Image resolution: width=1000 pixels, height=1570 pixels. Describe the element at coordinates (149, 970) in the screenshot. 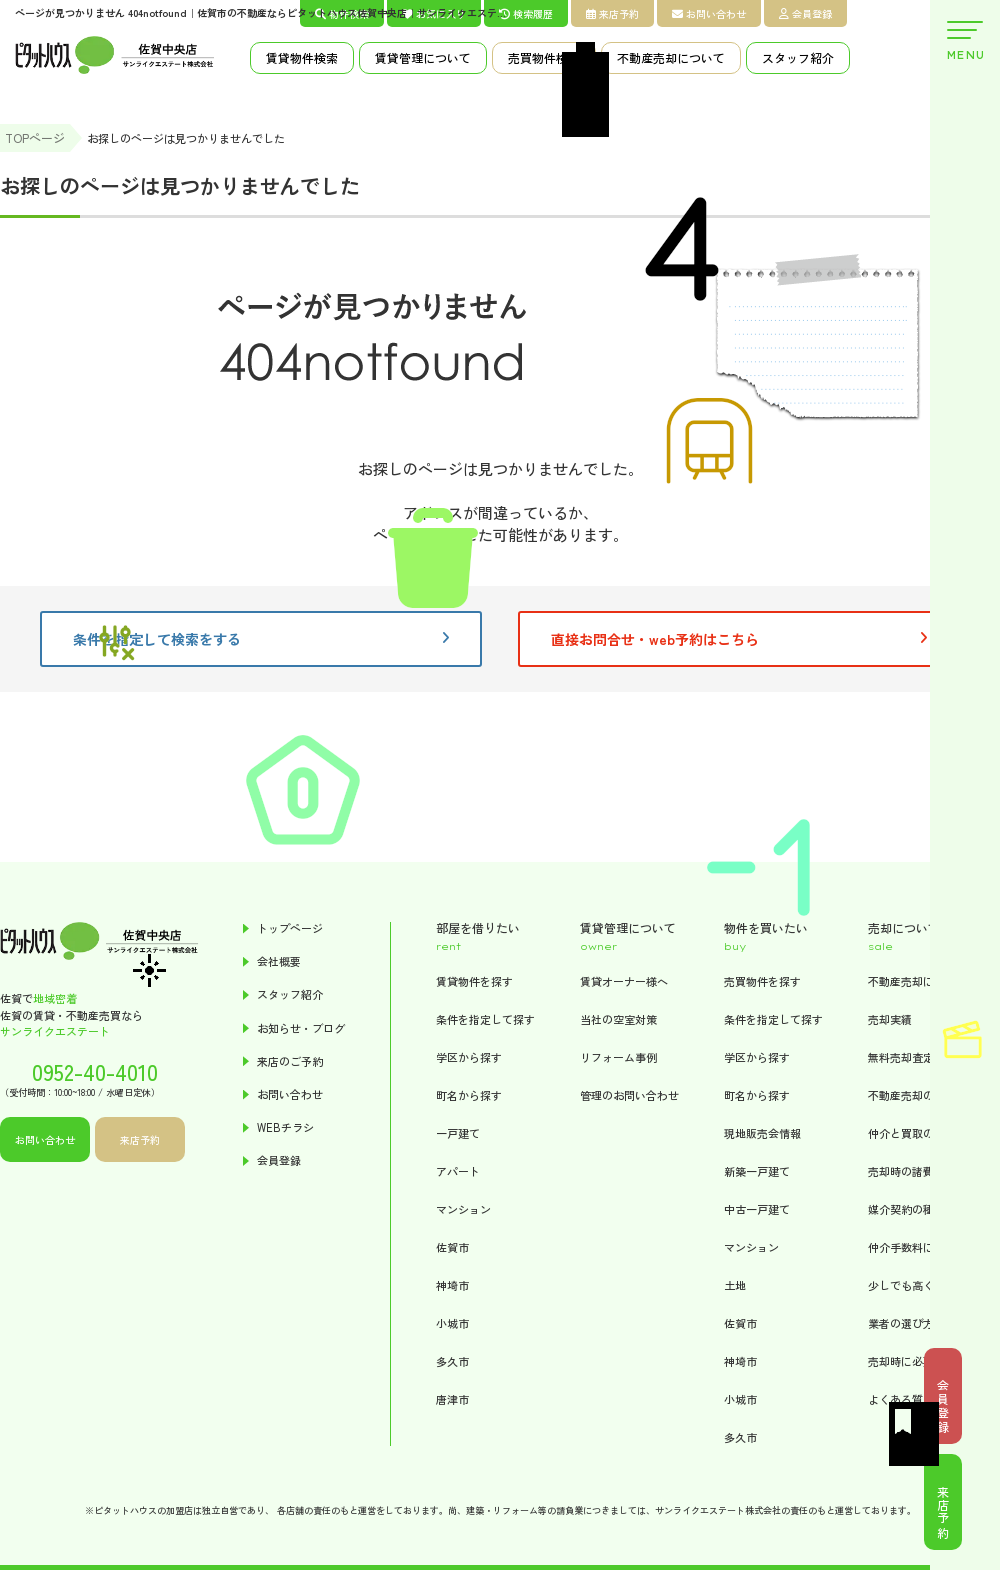

I see `add lens flare effect to image` at that location.